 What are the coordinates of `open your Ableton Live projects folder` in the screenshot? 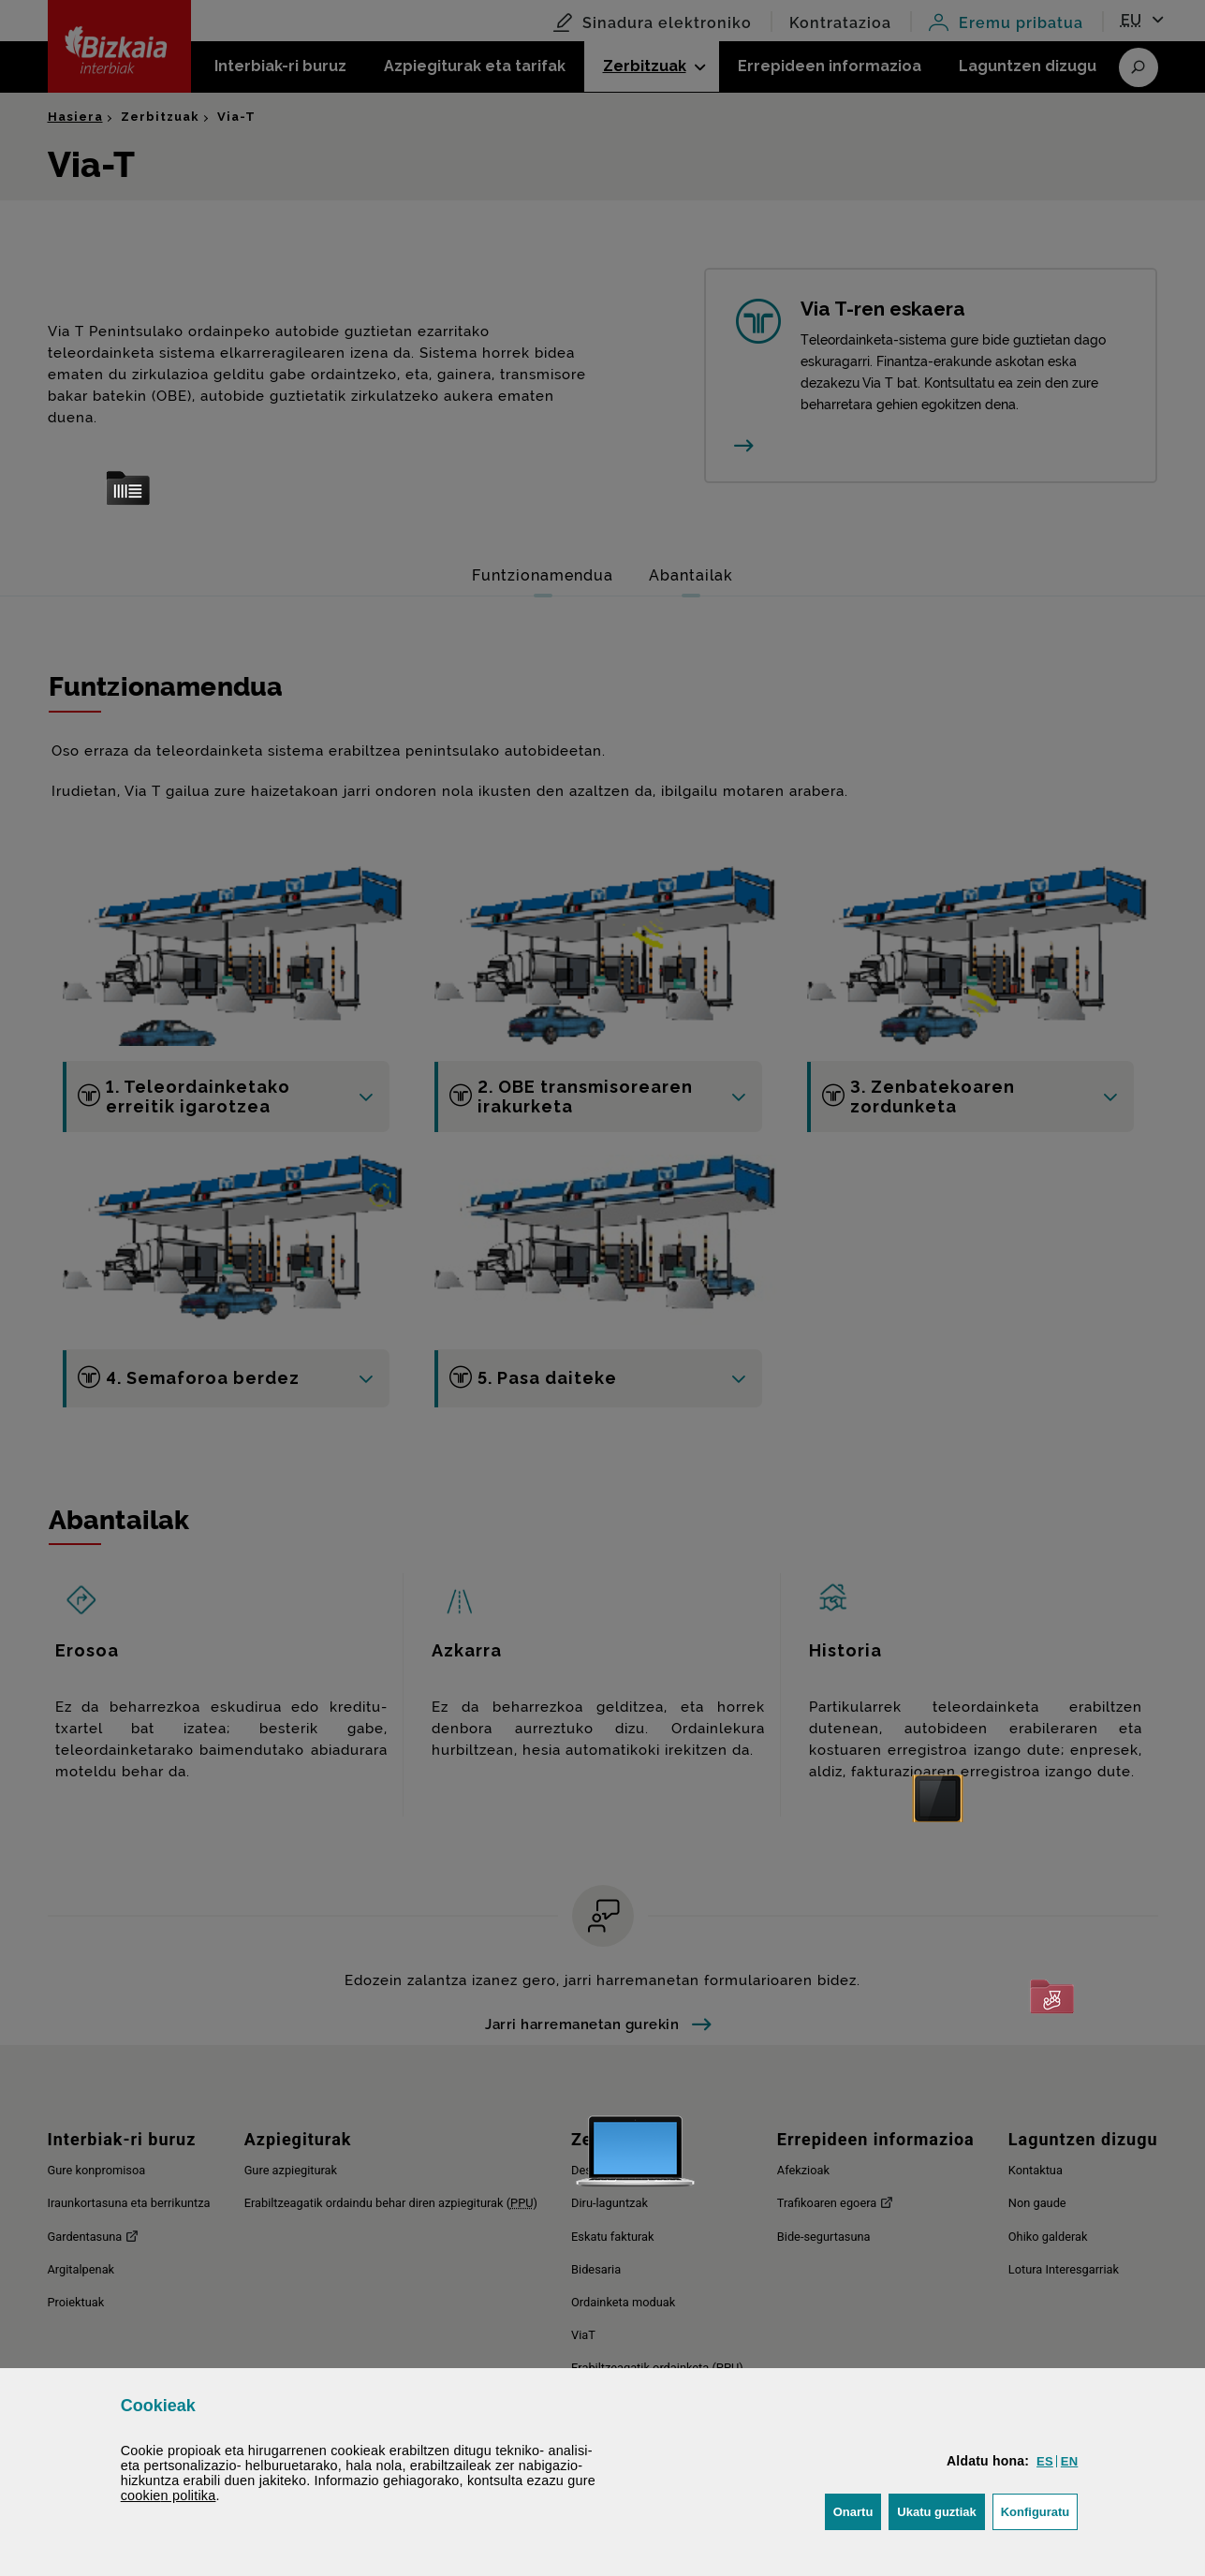 It's located at (127, 489).